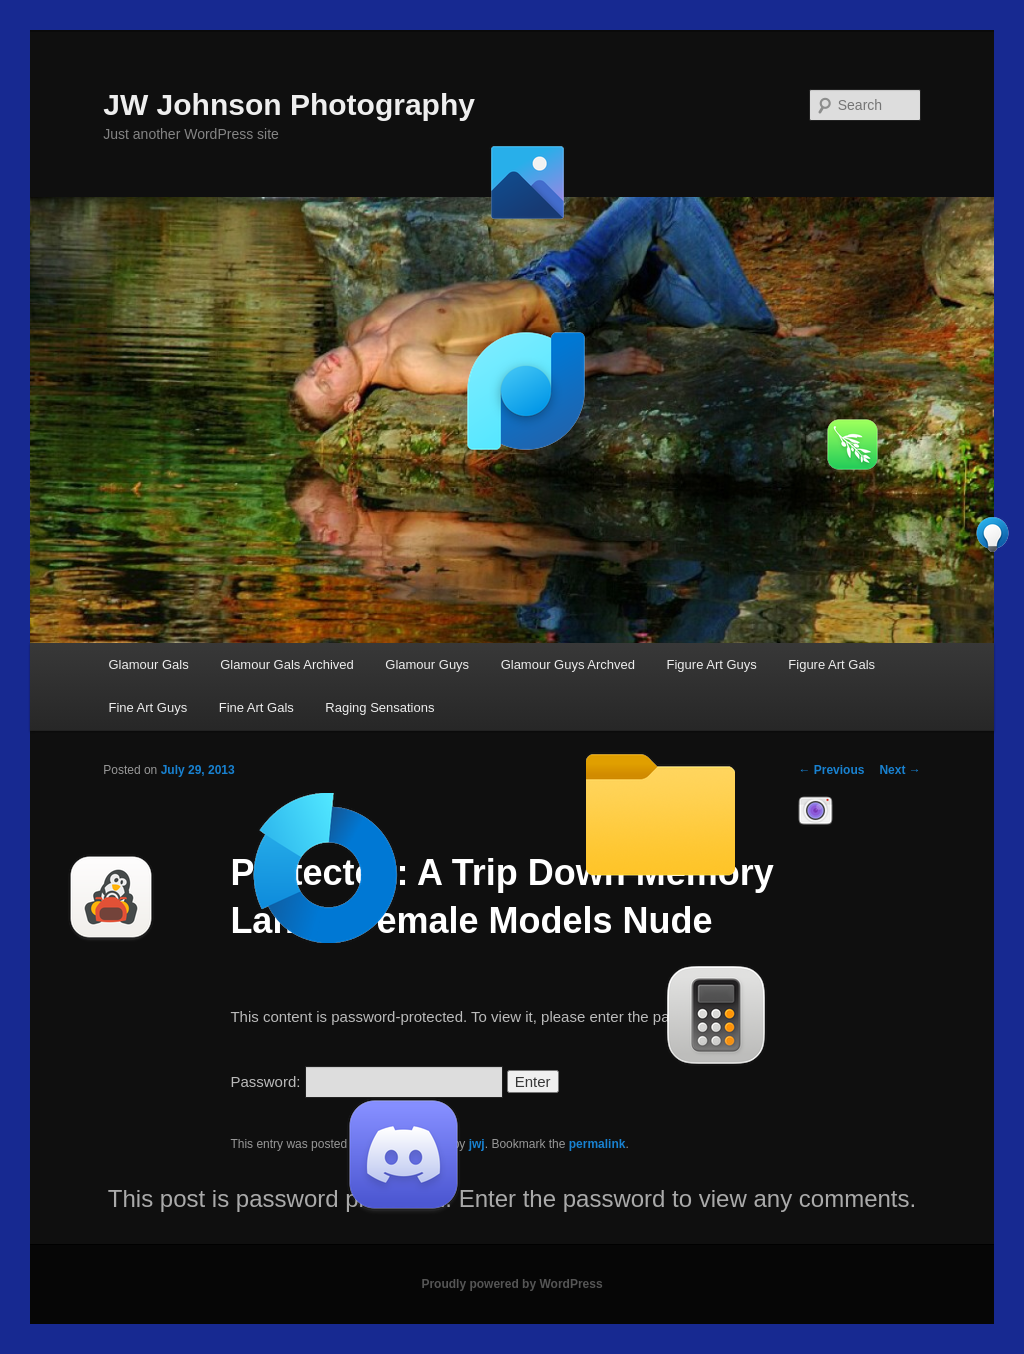  What do you see at coordinates (992, 534) in the screenshot?
I see `open the tips app for helpful hints and tutorials` at bounding box center [992, 534].